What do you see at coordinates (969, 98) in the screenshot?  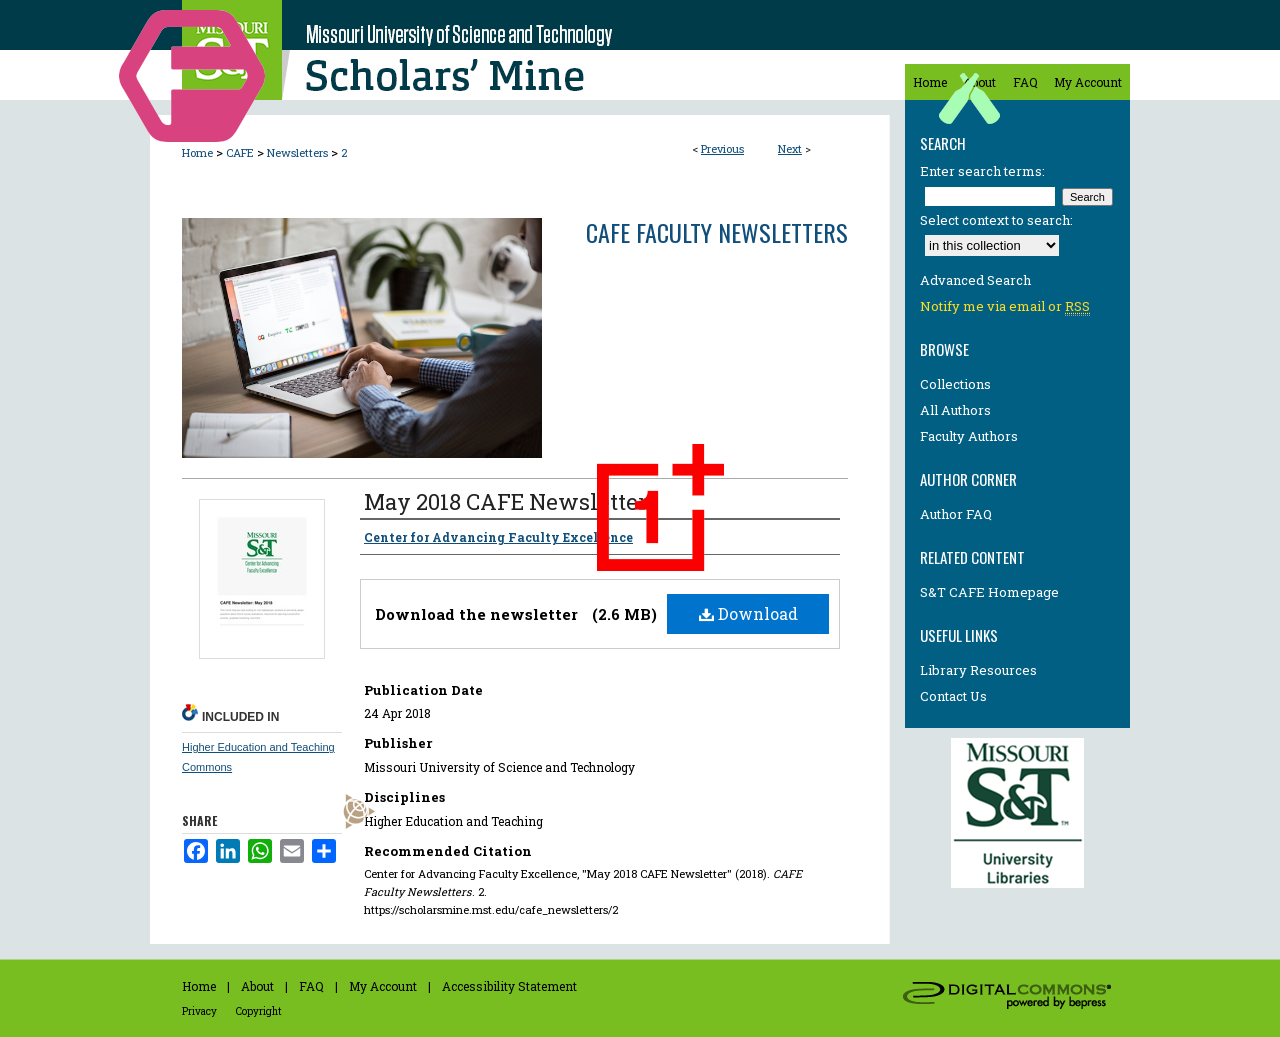 I see `open the Untappd app` at bounding box center [969, 98].